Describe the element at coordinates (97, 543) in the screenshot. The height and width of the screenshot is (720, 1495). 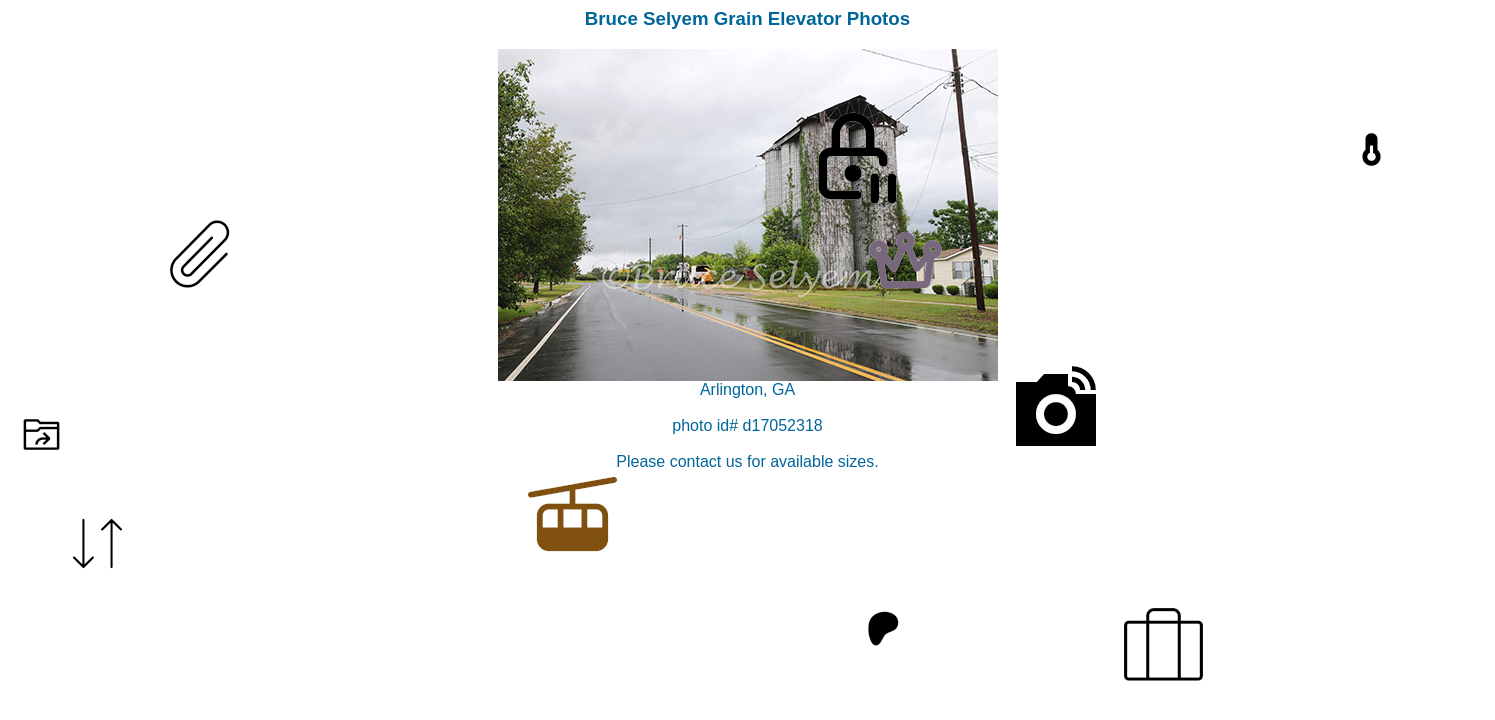
I see `sort items in ascending or descending order` at that location.